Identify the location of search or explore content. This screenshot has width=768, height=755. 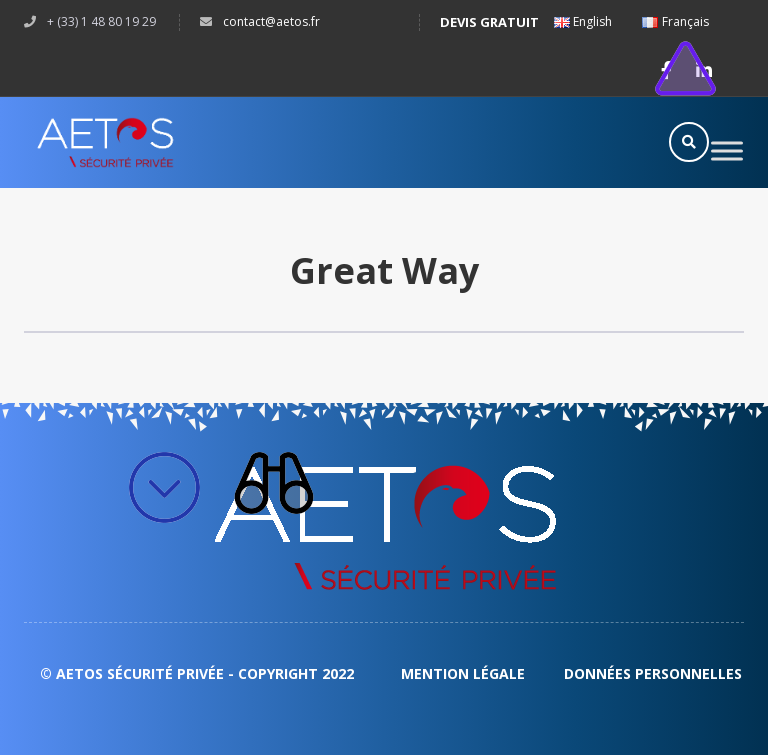
(274, 483).